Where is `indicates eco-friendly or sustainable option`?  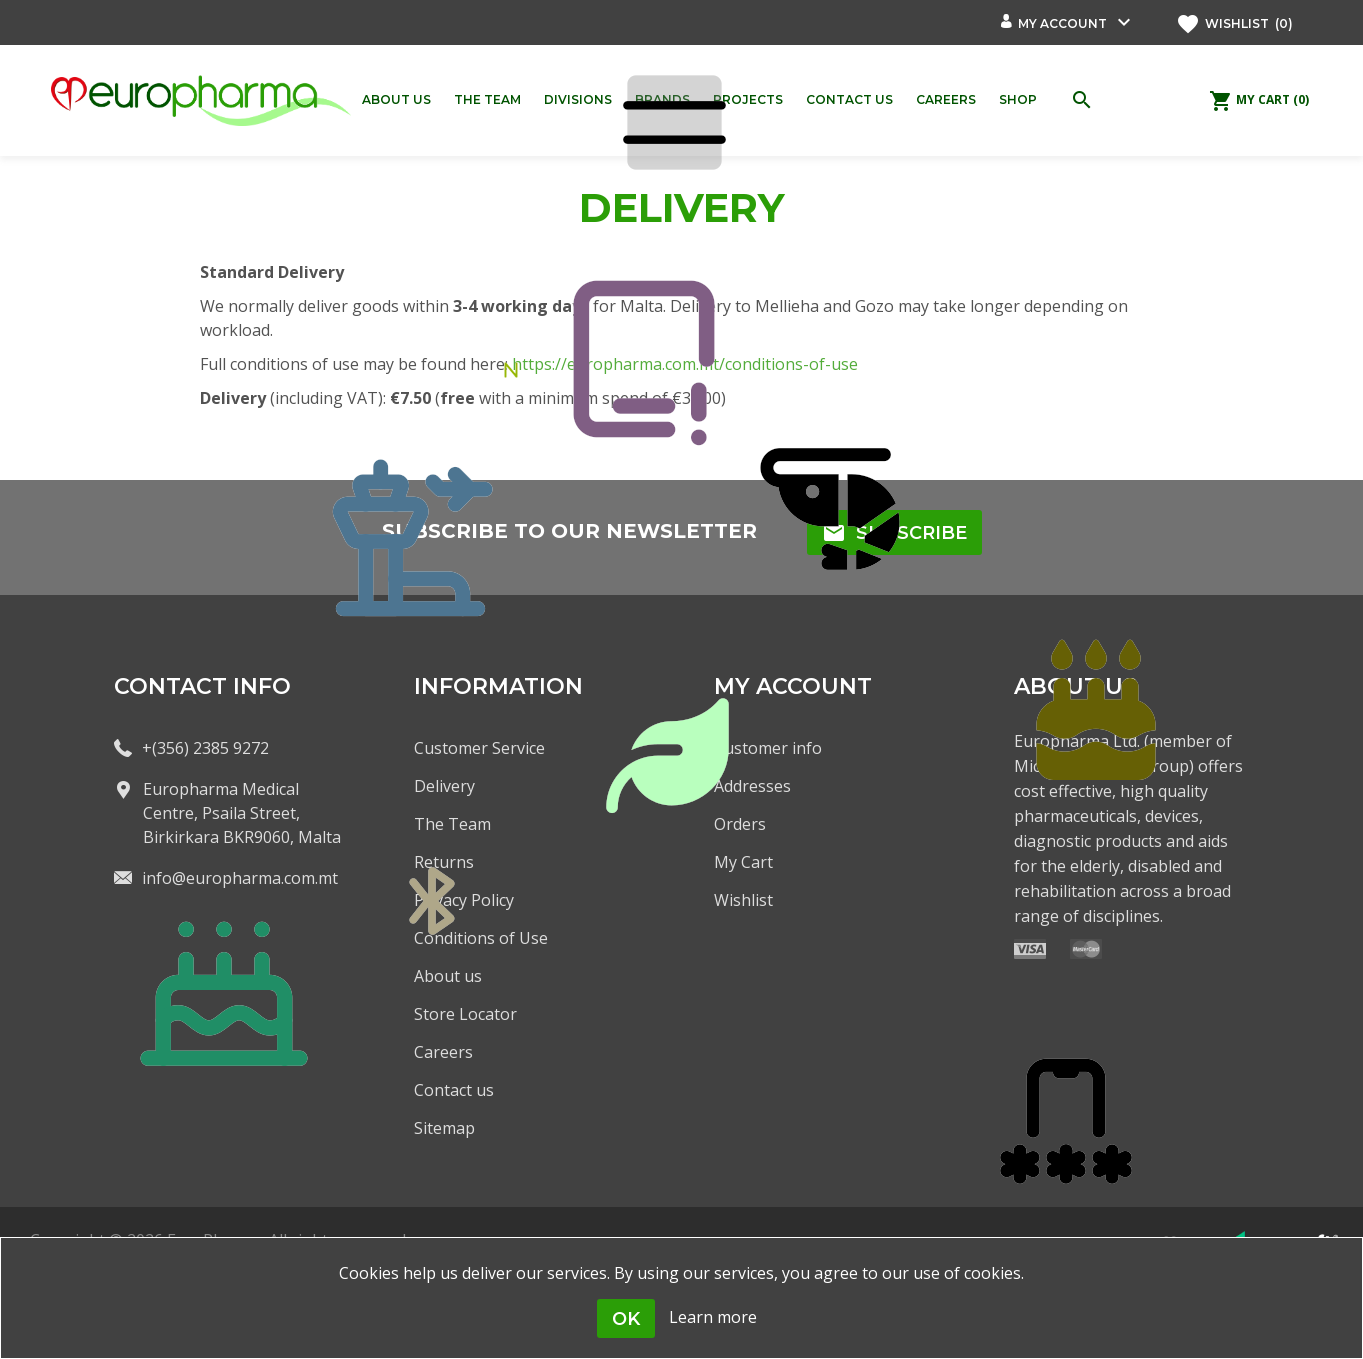
indicates eco-friendly or sustainable option is located at coordinates (667, 759).